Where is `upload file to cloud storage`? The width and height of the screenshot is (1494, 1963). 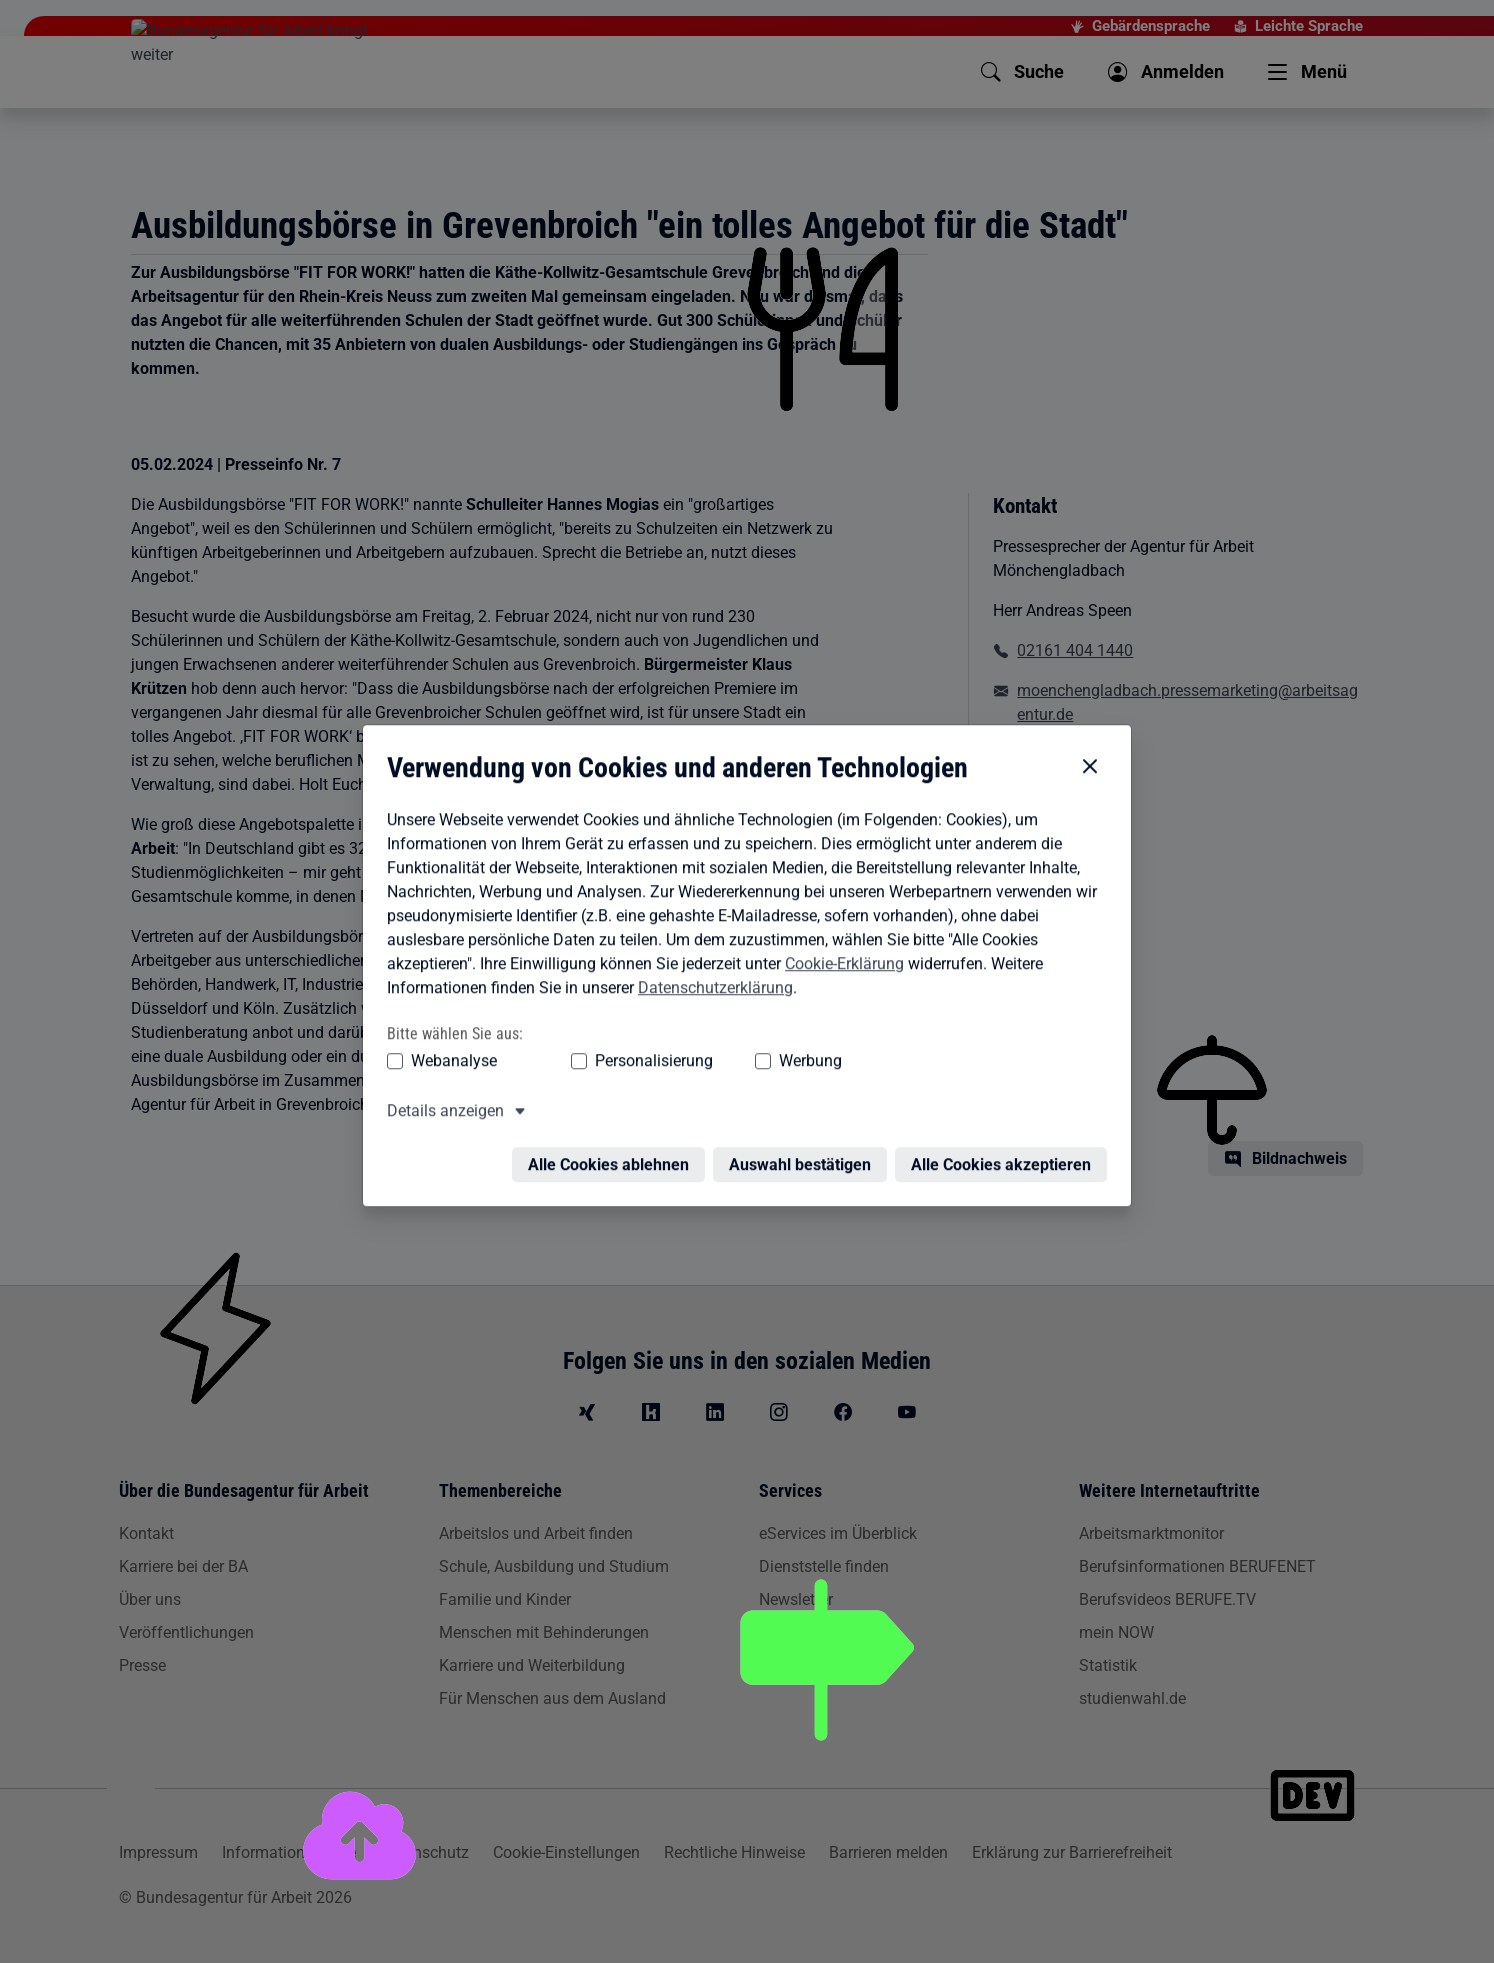
upload file to cloud storage is located at coordinates (359, 1835).